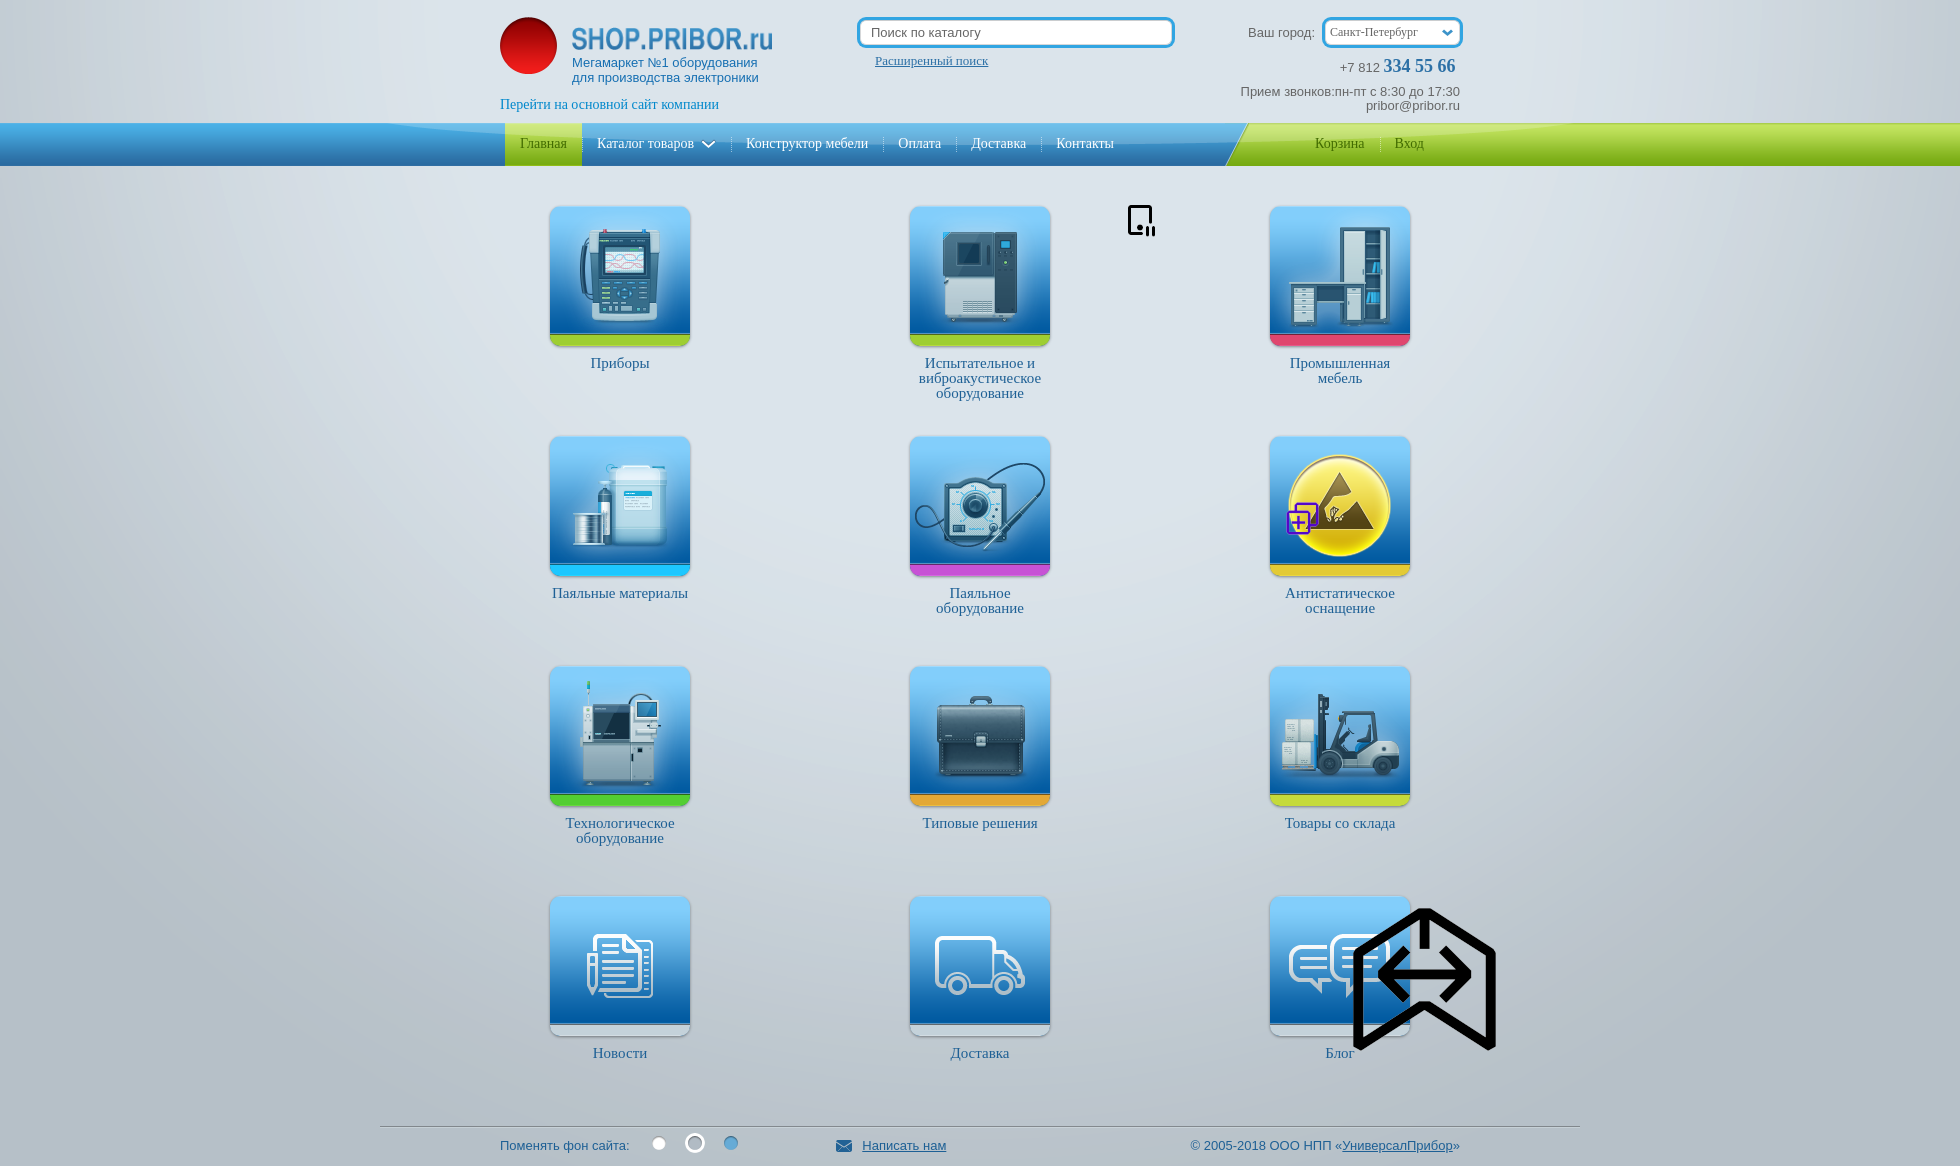 The height and width of the screenshot is (1166, 1960). What do you see at coordinates (1302, 518) in the screenshot?
I see `expand all collapsed sections` at bounding box center [1302, 518].